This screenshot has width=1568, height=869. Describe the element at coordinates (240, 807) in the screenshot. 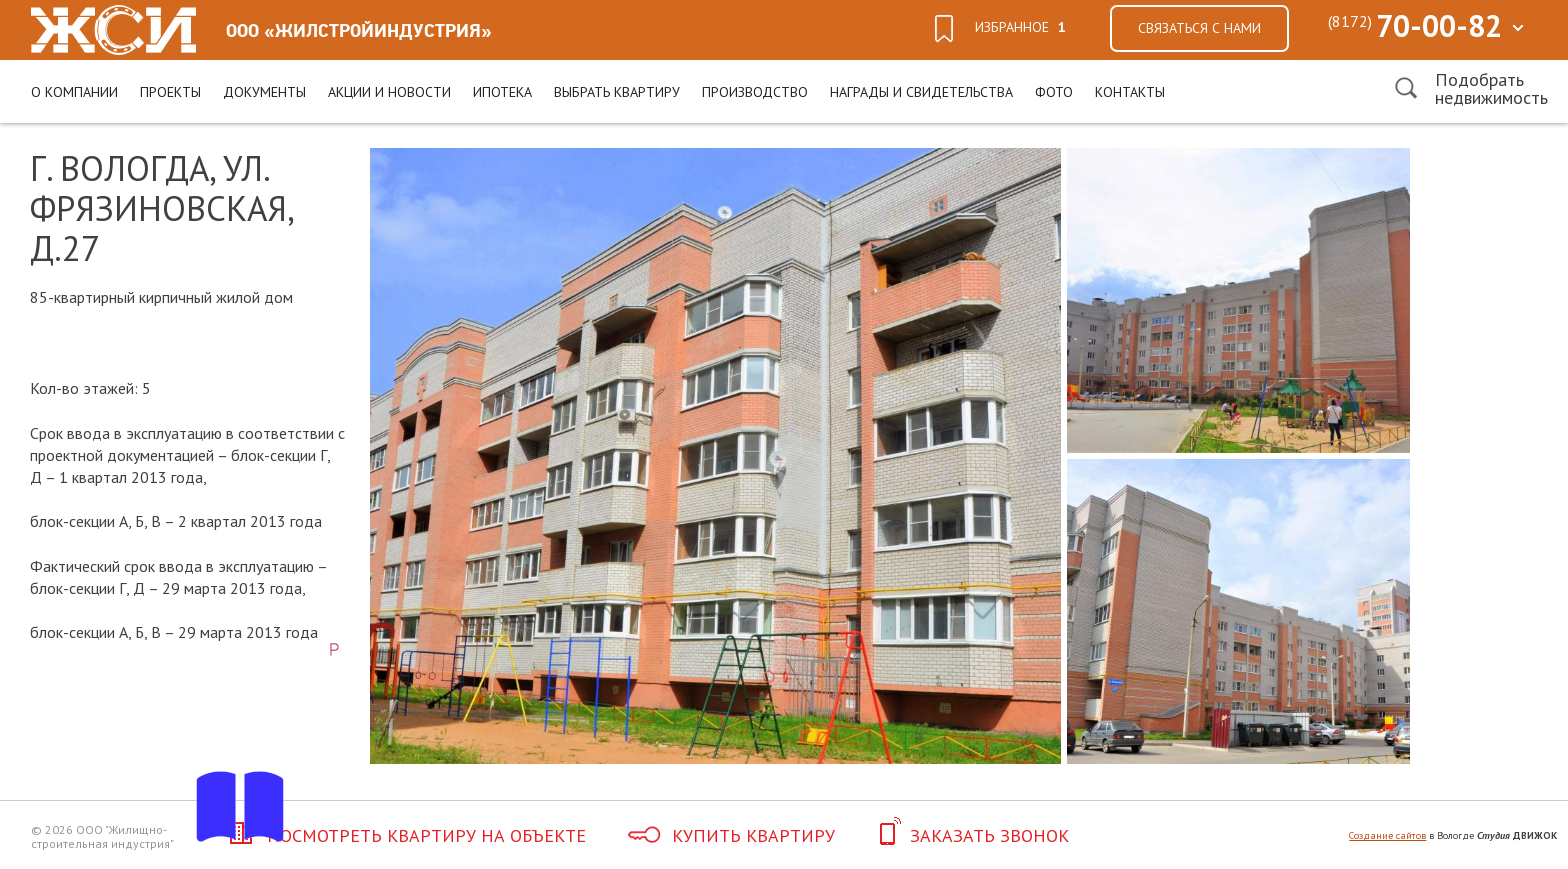

I see `open your library or reading list` at that location.